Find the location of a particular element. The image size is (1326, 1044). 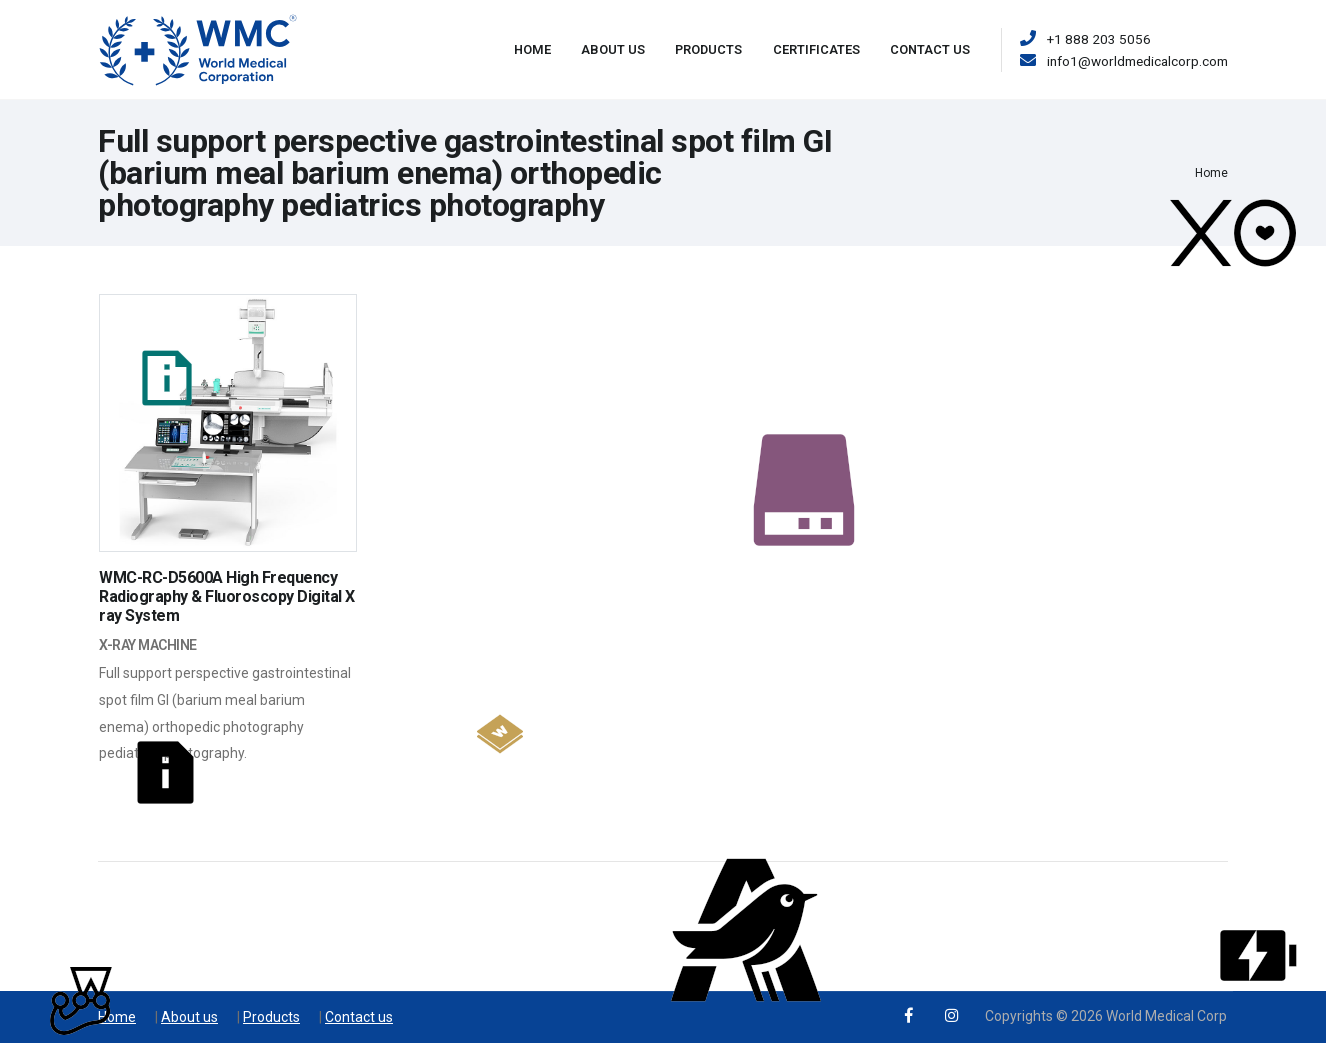

open wappalyzer browser extension is located at coordinates (500, 734).